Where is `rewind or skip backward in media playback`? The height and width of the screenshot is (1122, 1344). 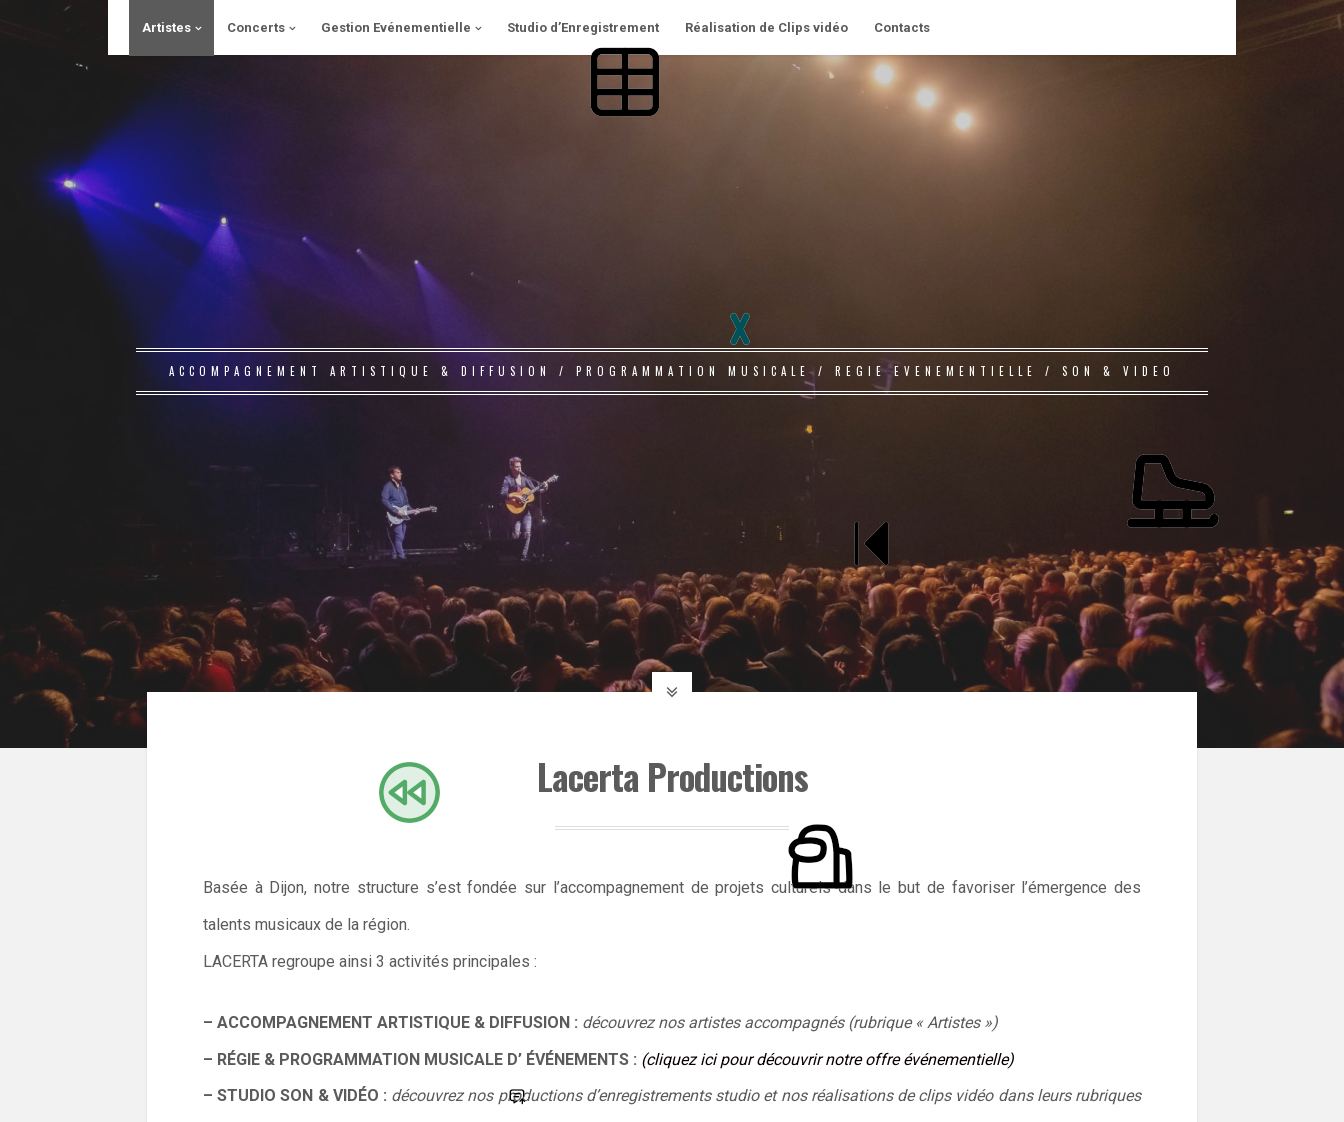
rewind or skip backward in media playback is located at coordinates (409, 792).